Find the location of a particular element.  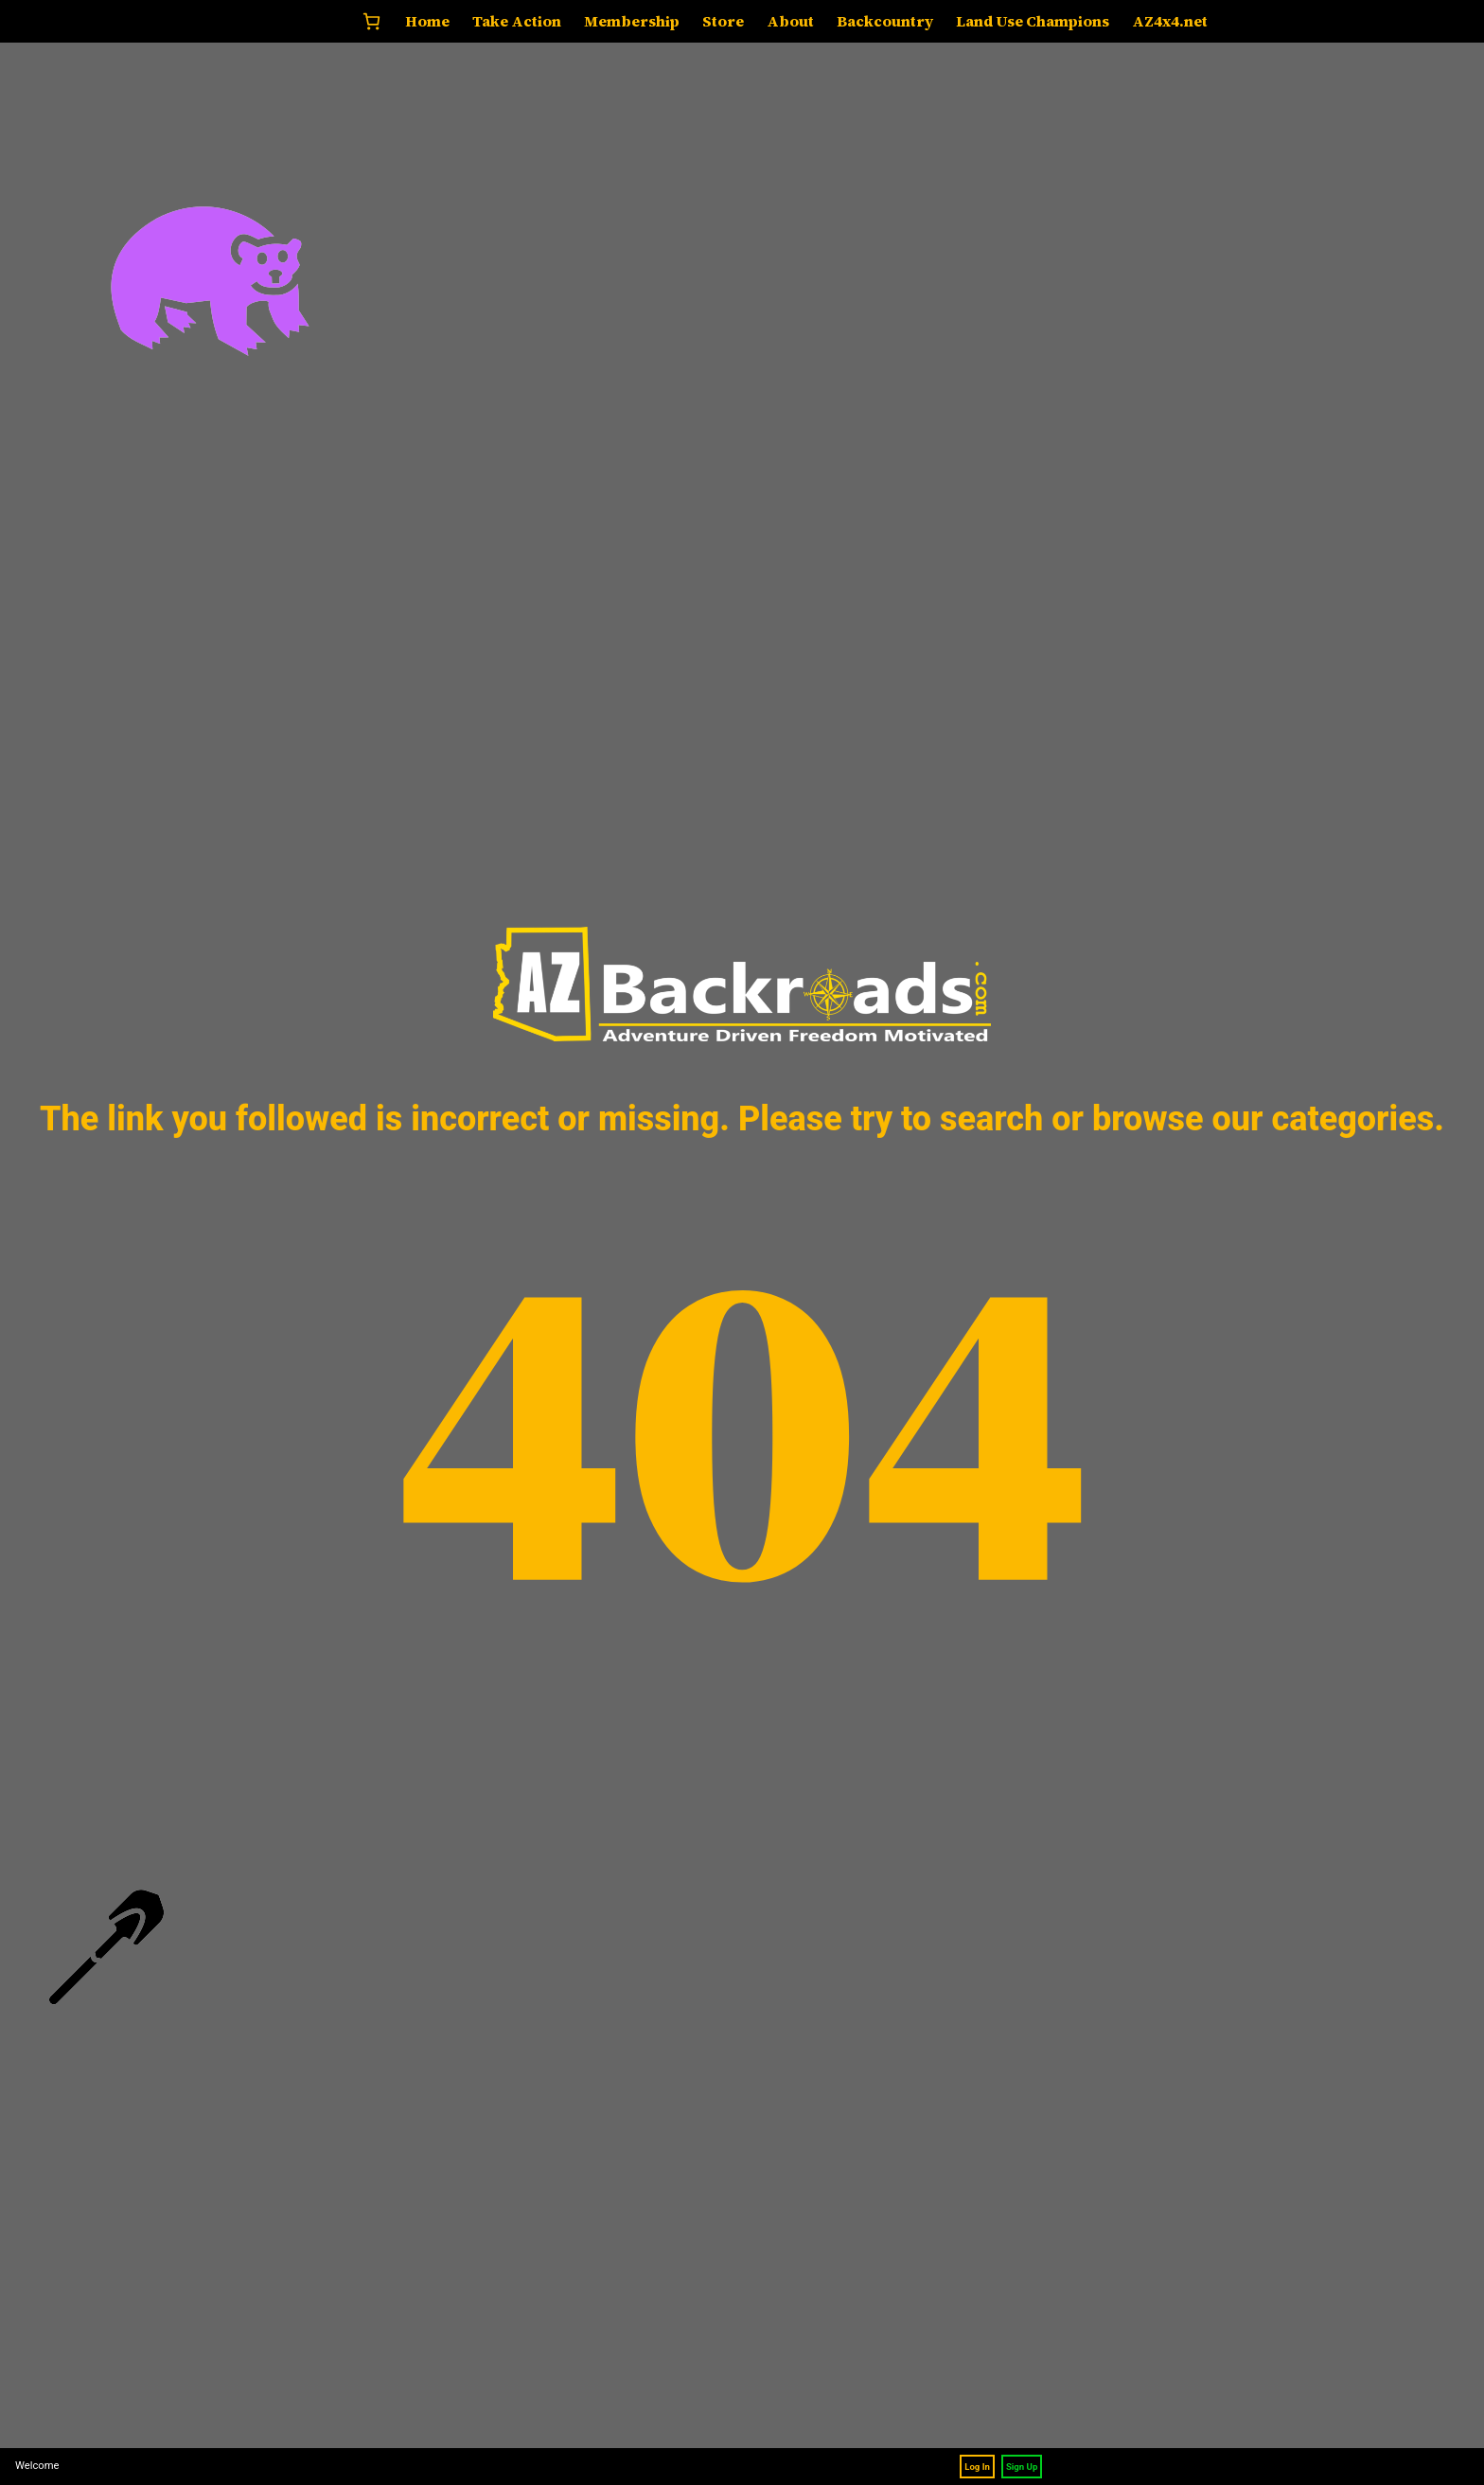

equip digging or excavation tool is located at coordinates (106, 1949).